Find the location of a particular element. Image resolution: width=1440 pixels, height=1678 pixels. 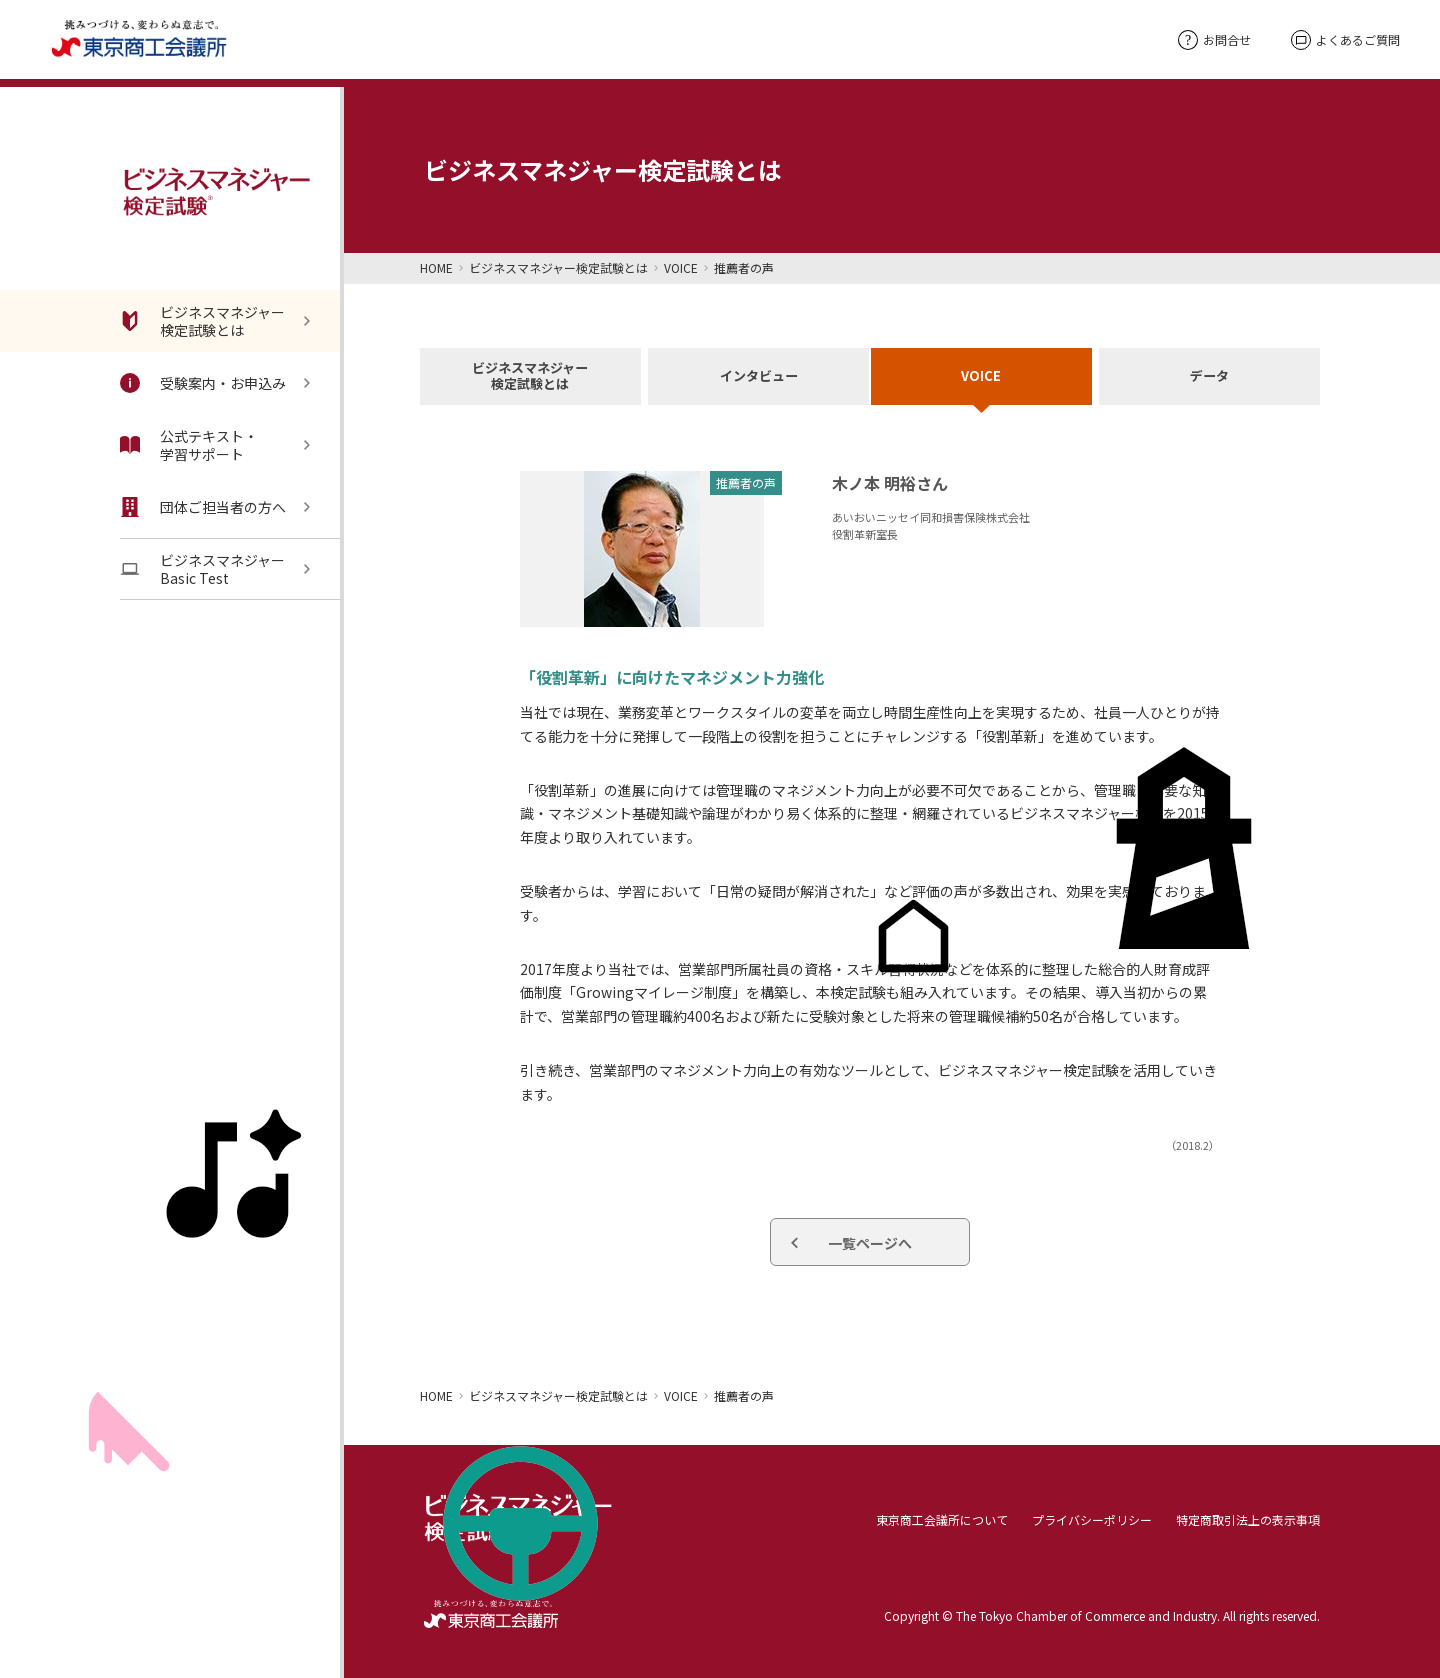

navigate to home screen is located at coordinates (913, 937).